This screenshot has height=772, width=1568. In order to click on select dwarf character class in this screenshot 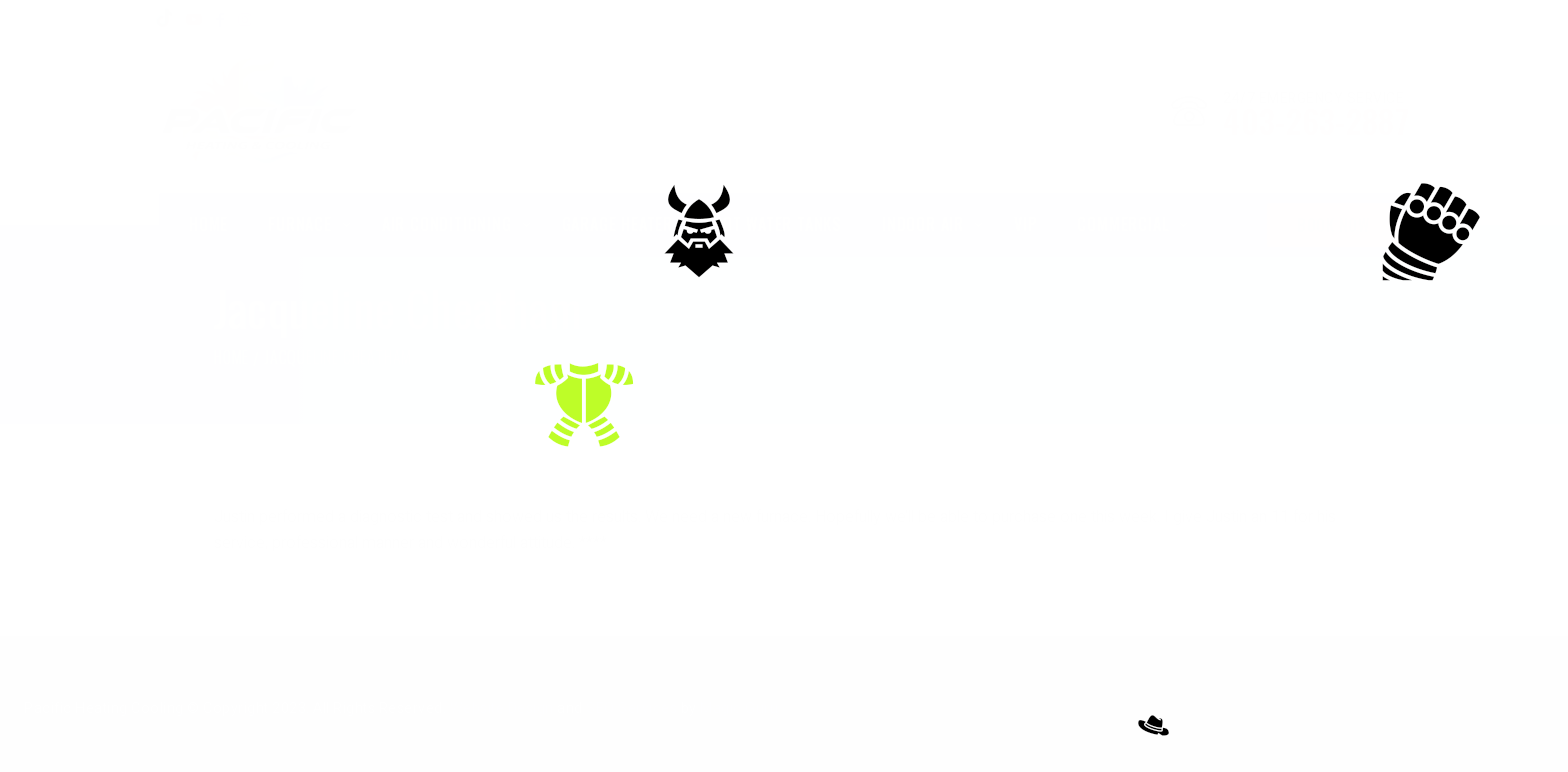, I will do `click(699, 231)`.